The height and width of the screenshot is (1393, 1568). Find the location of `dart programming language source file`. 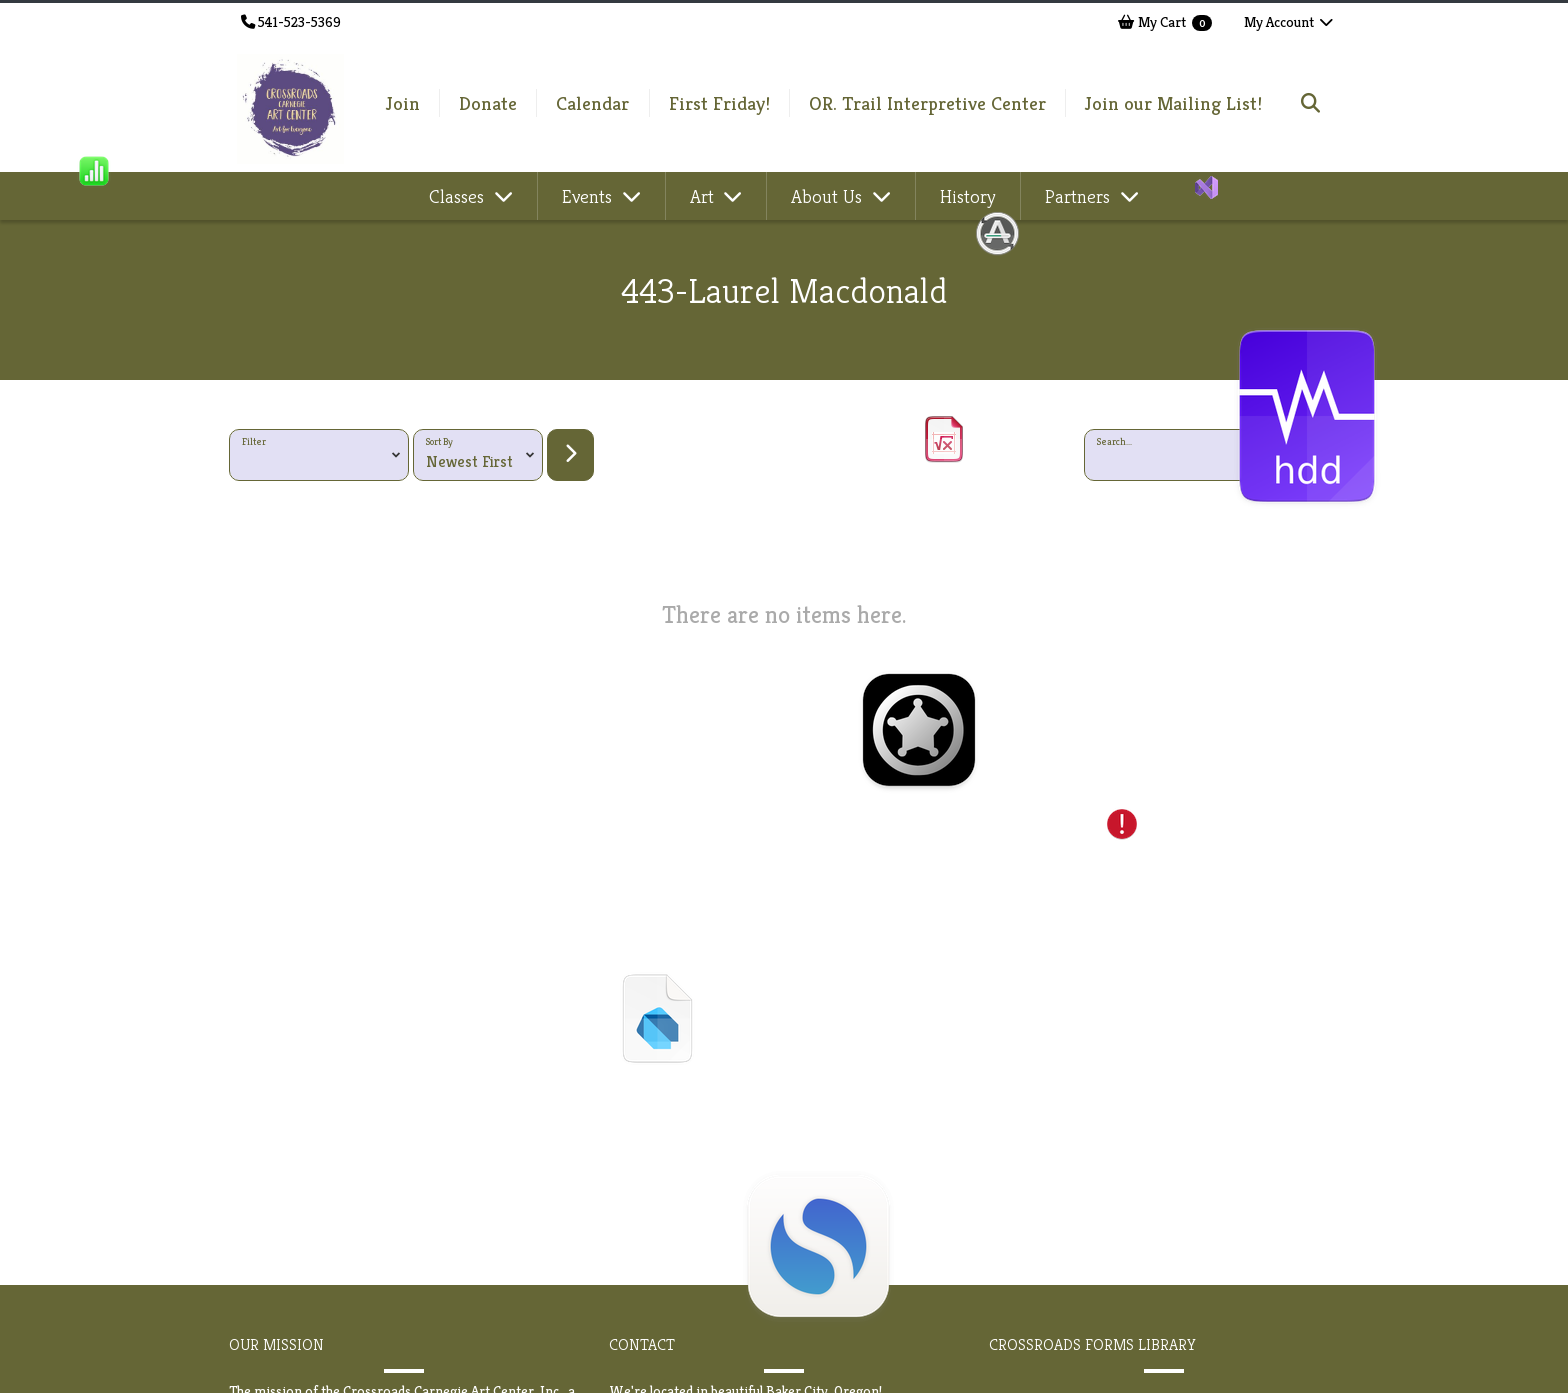

dart programming language source file is located at coordinates (657, 1018).